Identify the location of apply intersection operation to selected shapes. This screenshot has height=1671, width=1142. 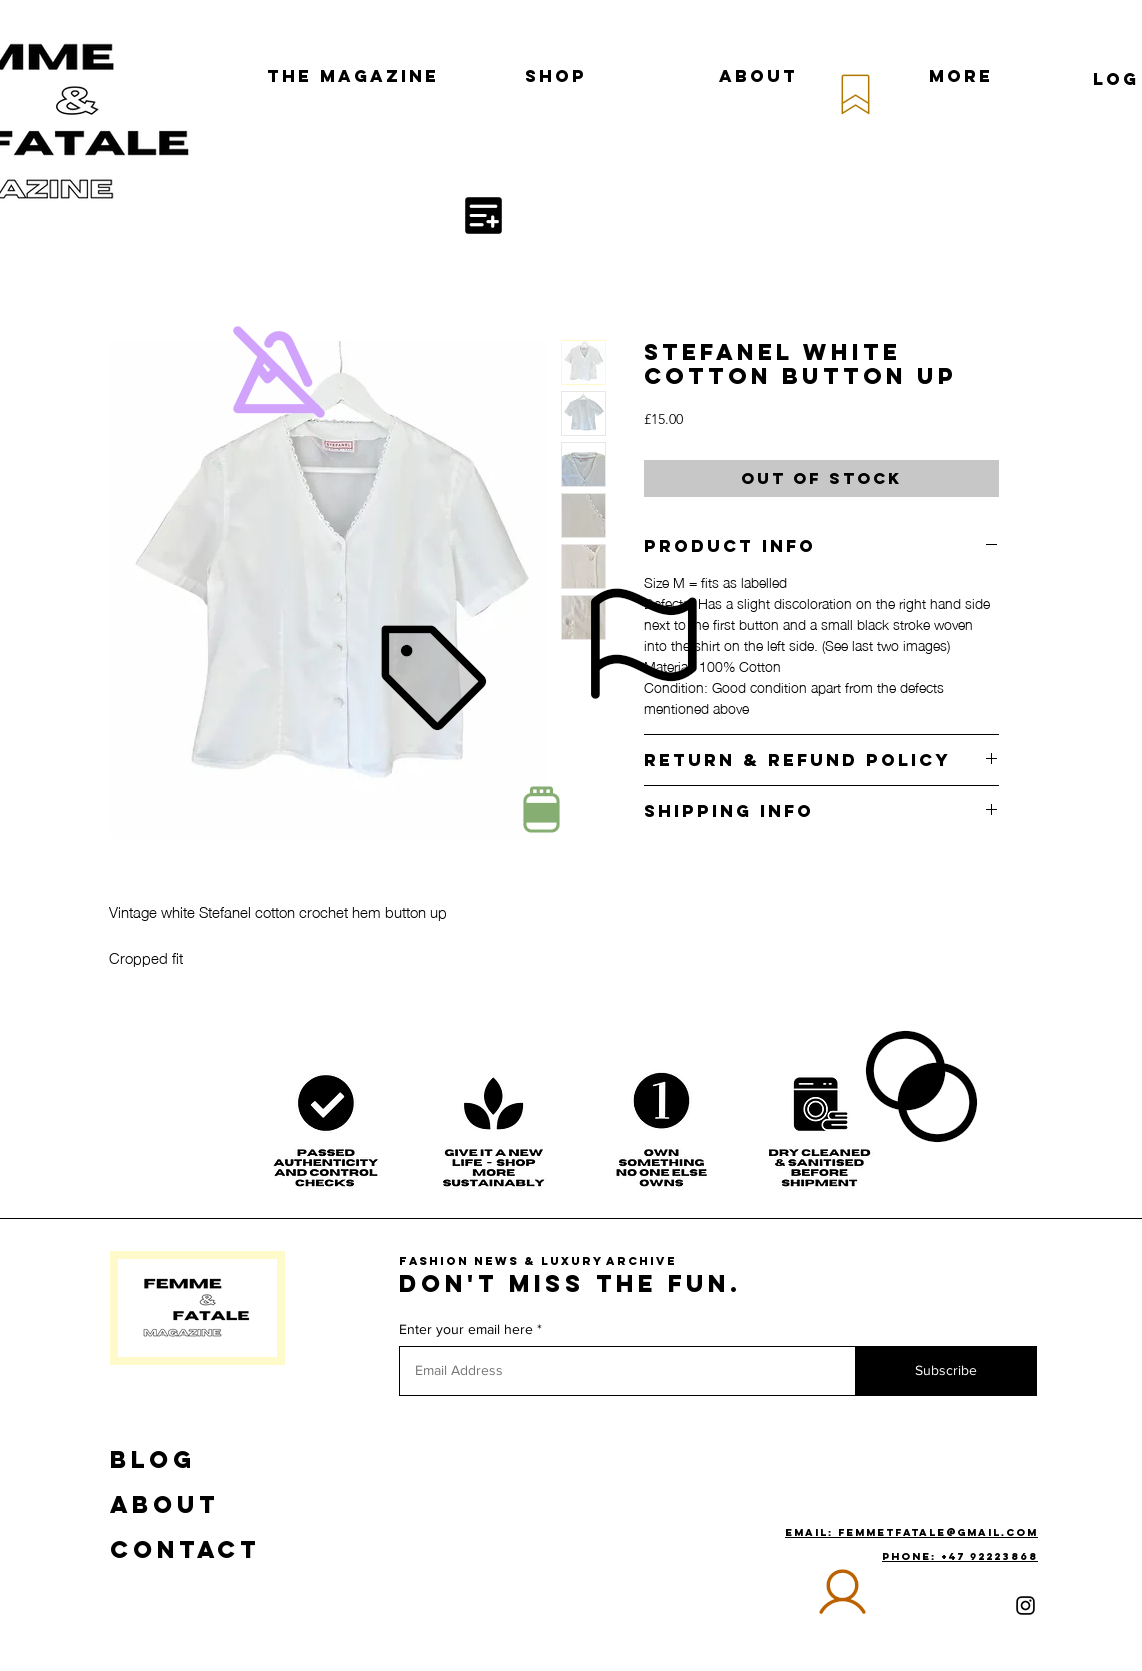
(921, 1086).